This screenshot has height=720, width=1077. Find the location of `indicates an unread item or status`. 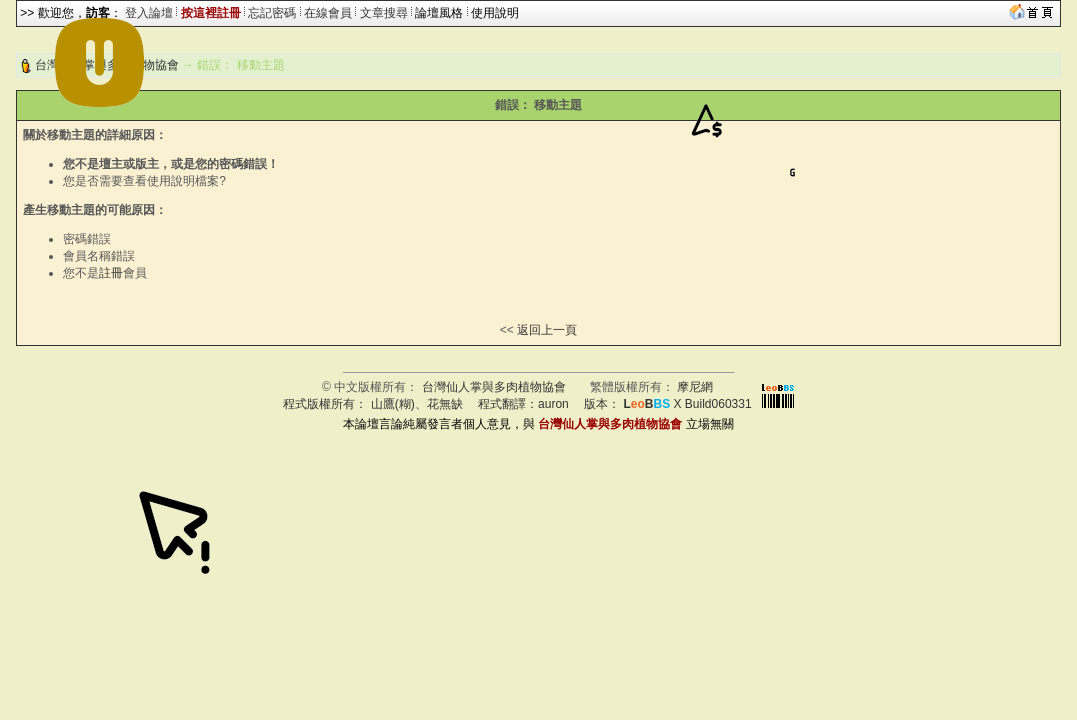

indicates an unread item or status is located at coordinates (99, 62).